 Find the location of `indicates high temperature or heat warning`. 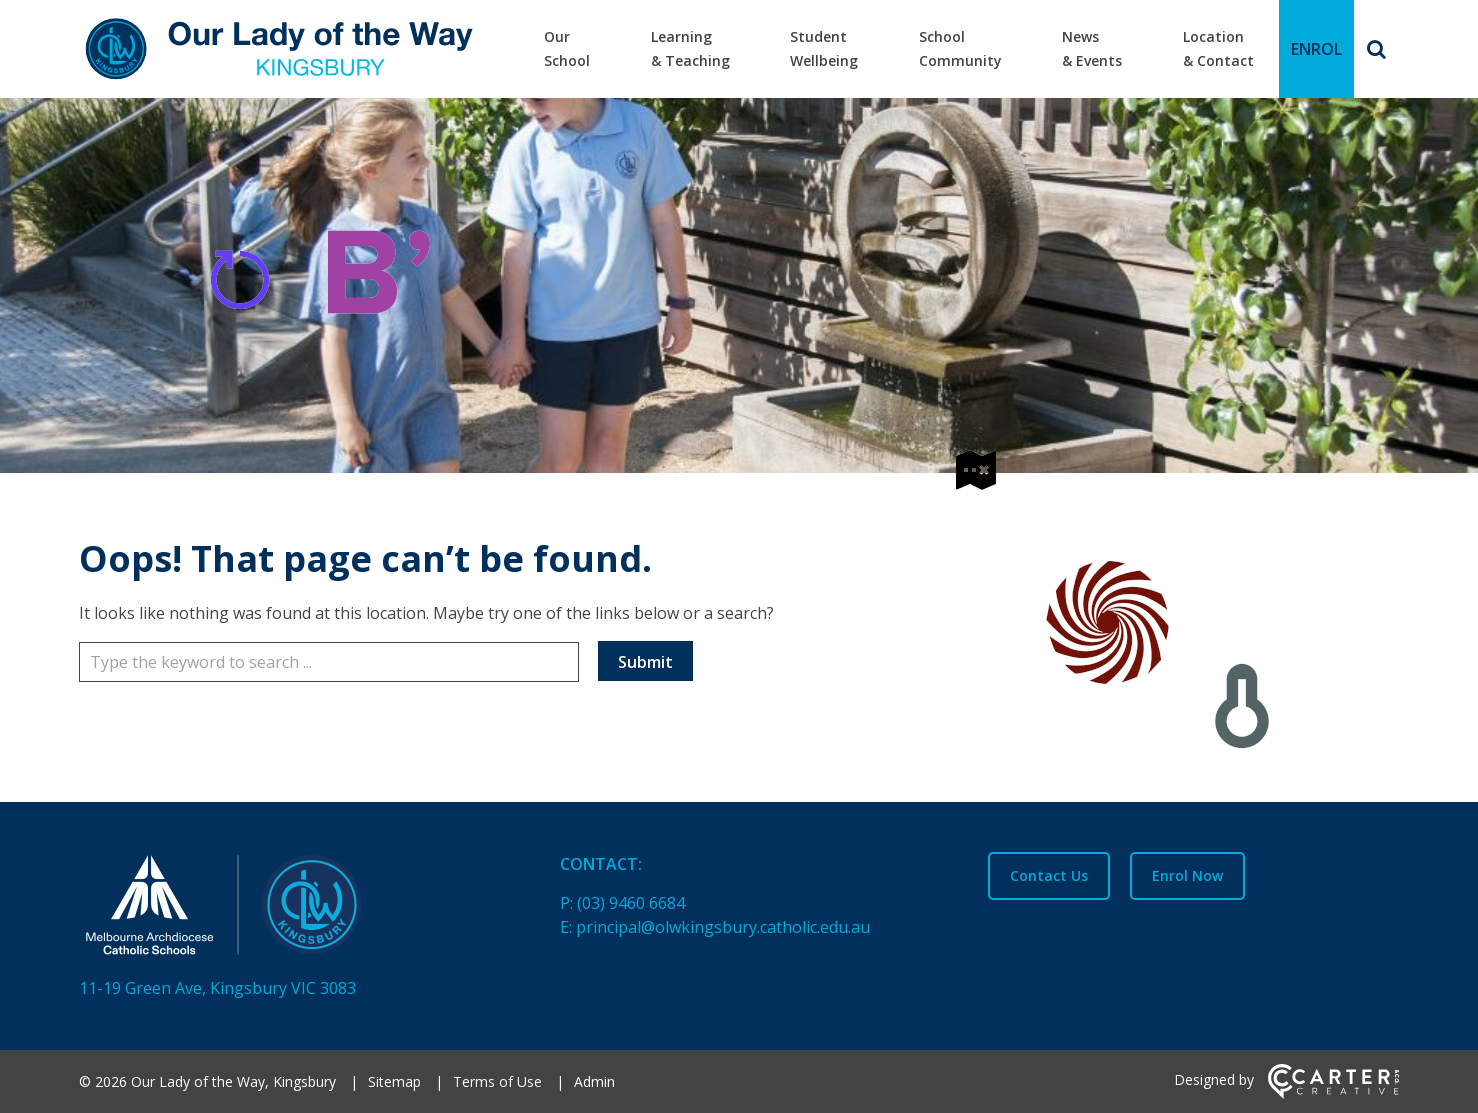

indicates high temperature or heat warning is located at coordinates (1242, 706).